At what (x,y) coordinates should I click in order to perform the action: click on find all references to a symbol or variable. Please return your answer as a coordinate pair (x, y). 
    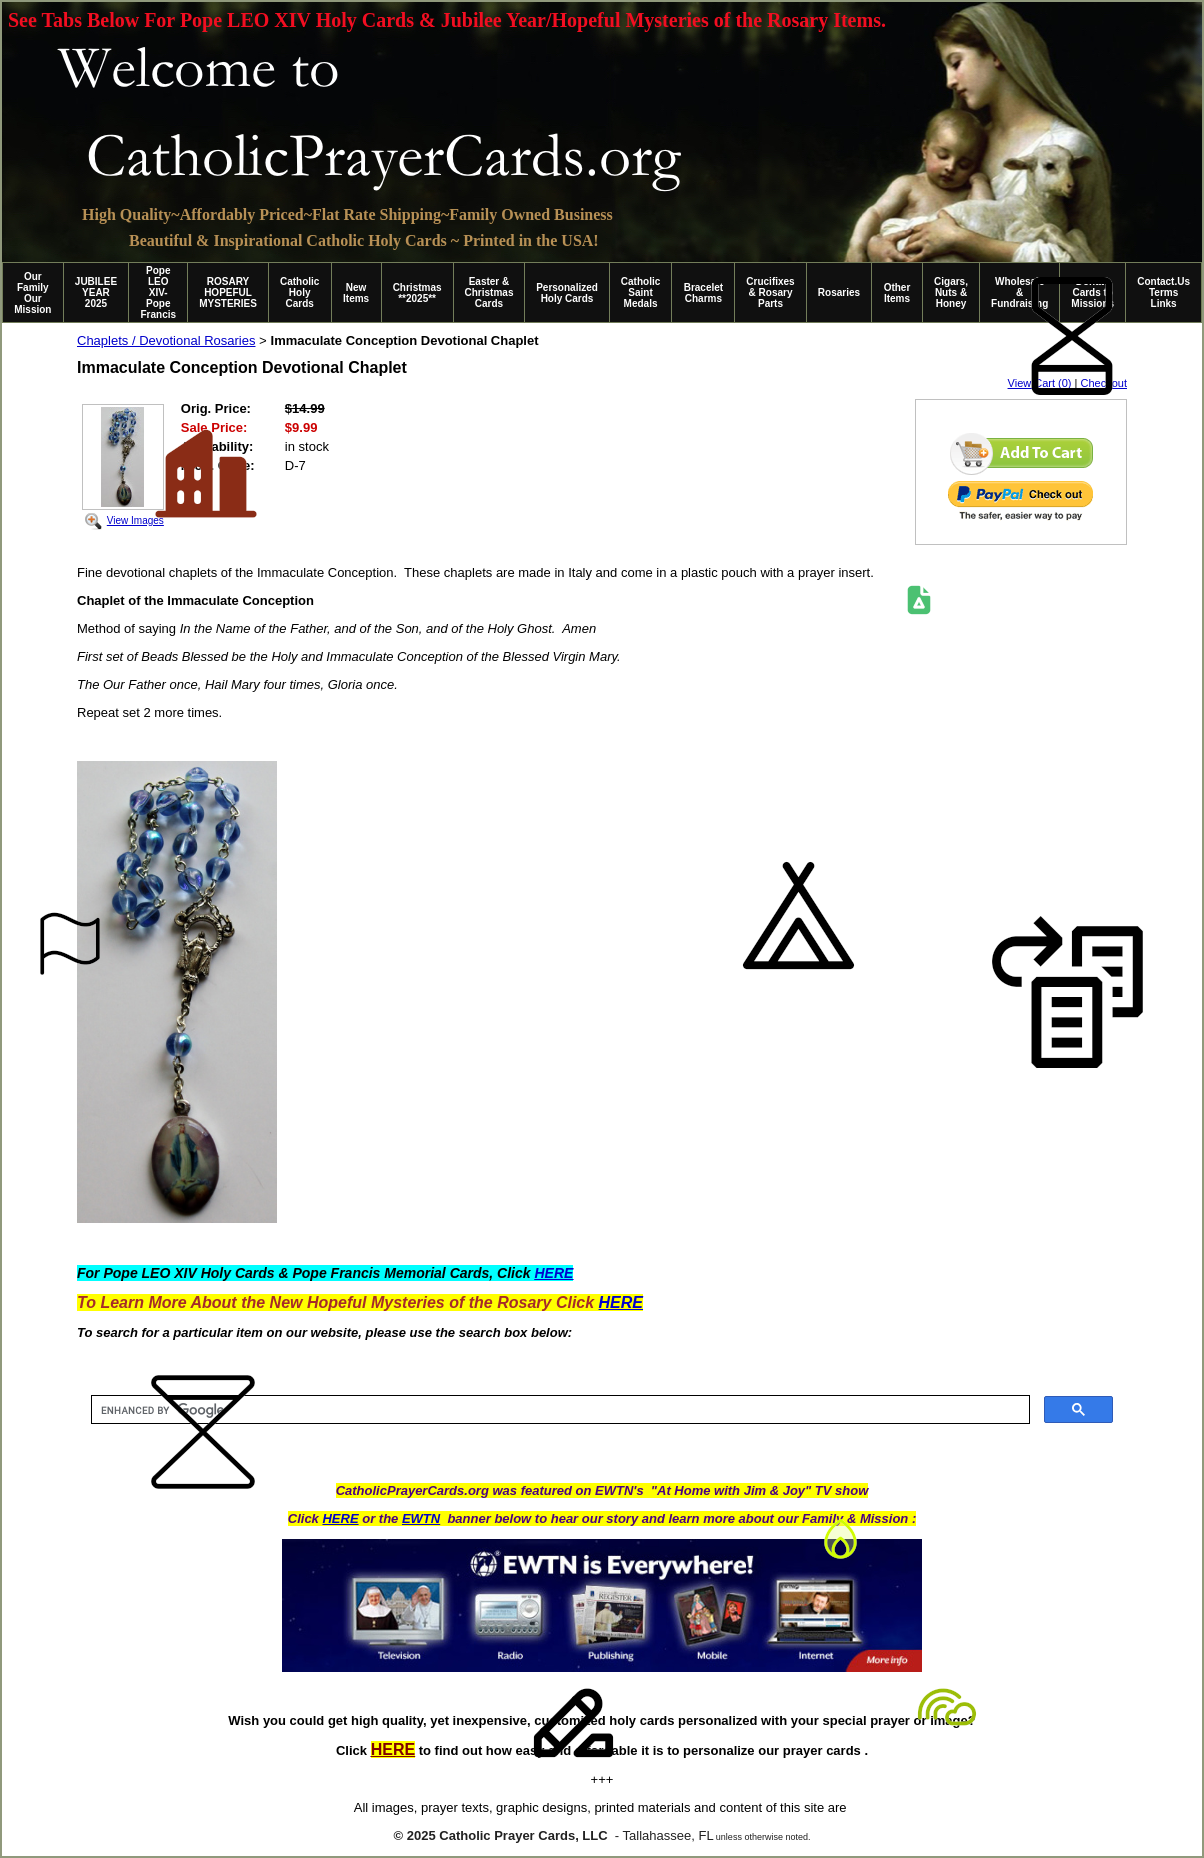
    Looking at the image, I should click on (1068, 992).